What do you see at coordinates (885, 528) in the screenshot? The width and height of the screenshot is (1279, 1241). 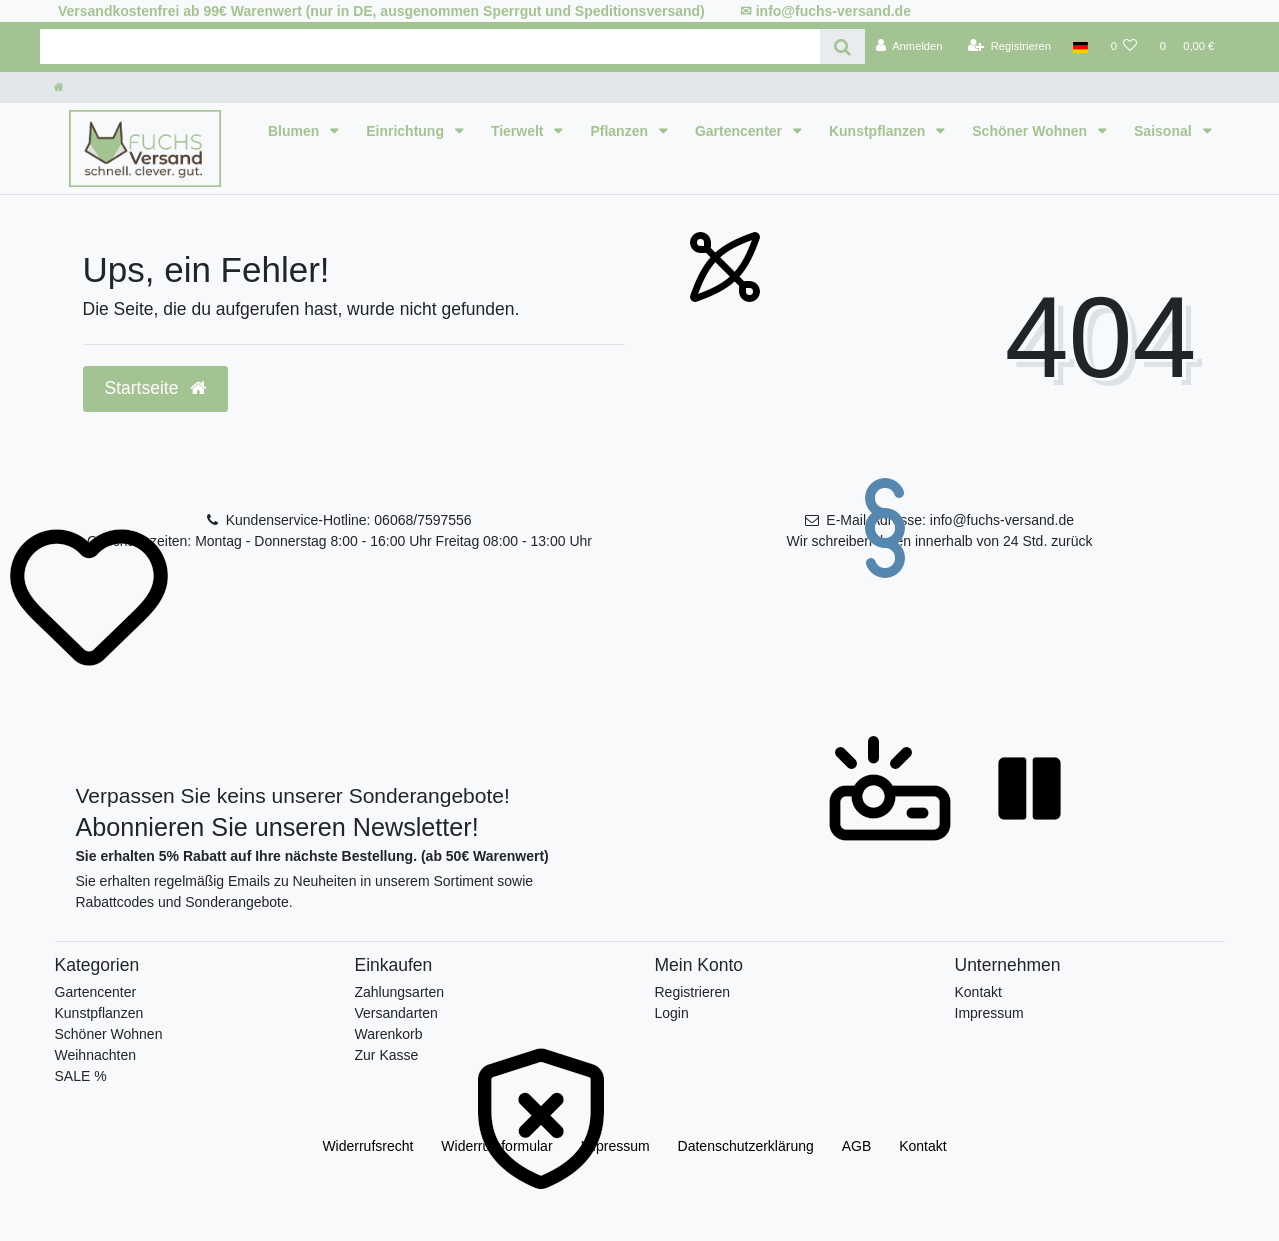 I see `indicates a legal or terms section` at bounding box center [885, 528].